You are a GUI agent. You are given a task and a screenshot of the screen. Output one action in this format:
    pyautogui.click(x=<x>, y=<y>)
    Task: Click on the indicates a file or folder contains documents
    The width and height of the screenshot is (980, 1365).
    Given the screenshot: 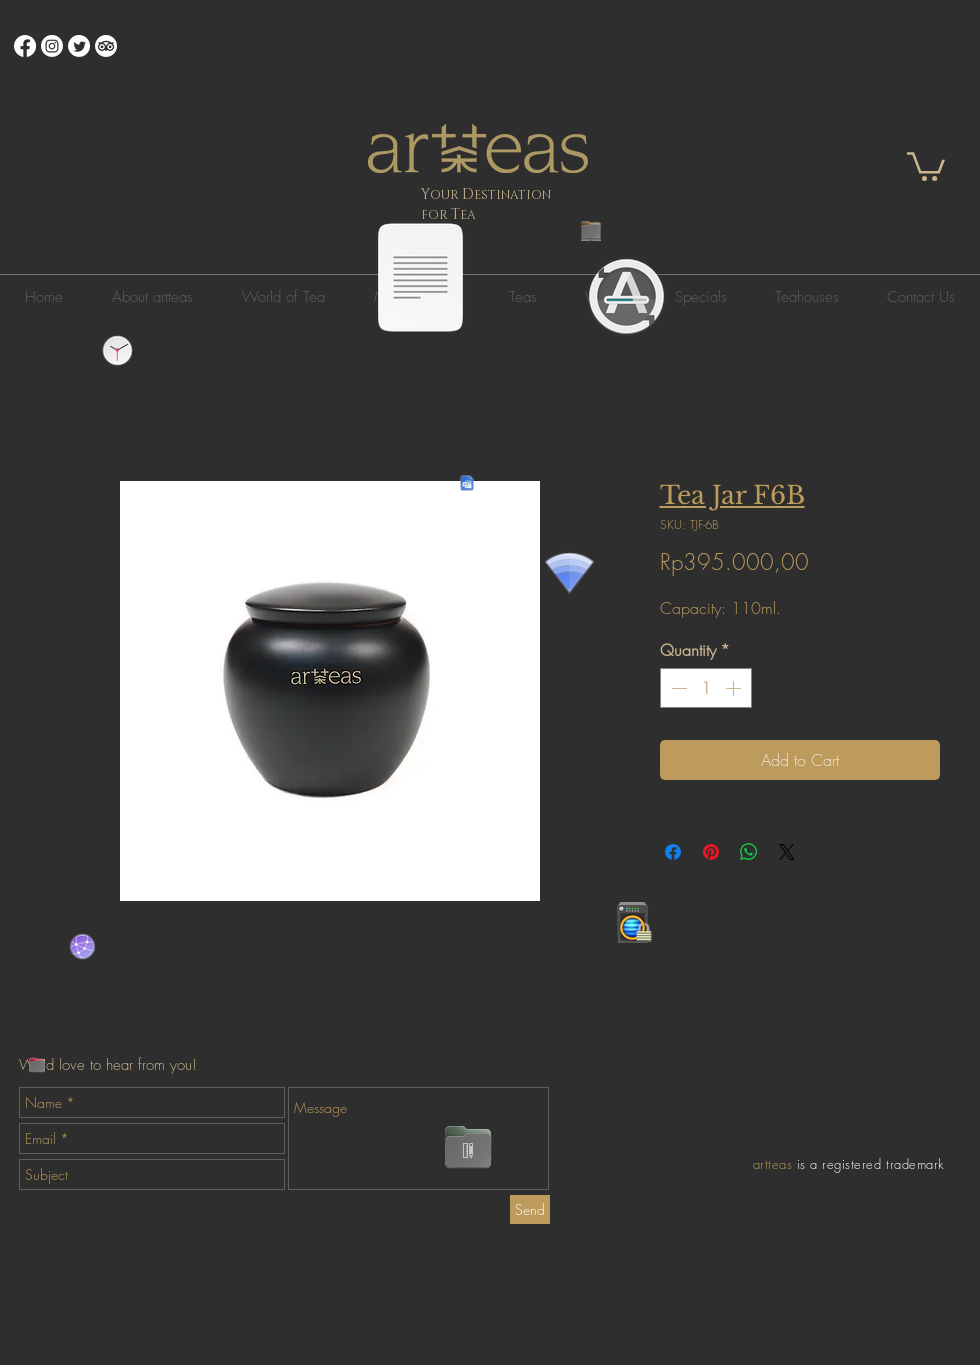 What is the action you would take?
    pyautogui.click(x=420, y=277)
    